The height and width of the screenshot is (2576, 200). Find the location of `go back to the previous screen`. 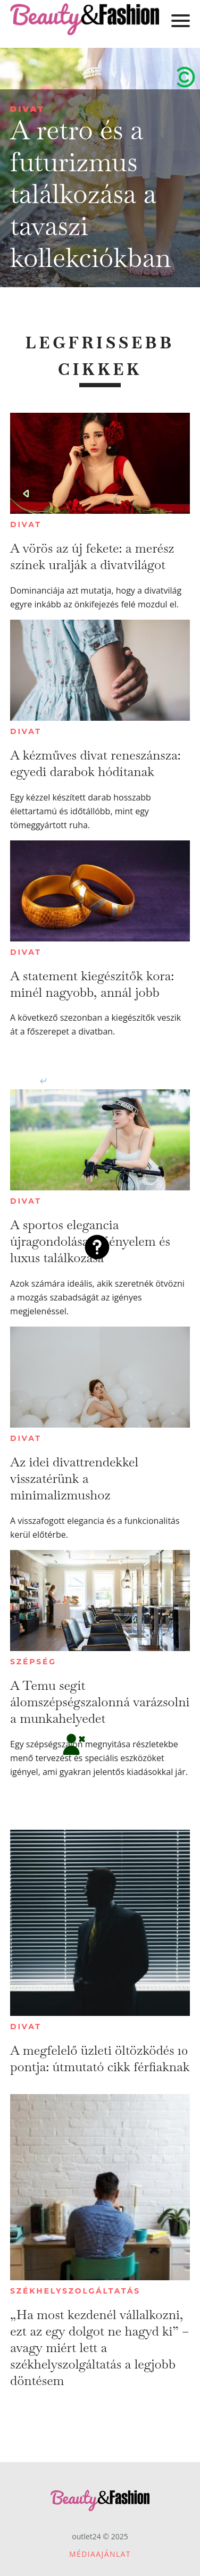

go back to the previous screen is located at coordinates (27, 494).